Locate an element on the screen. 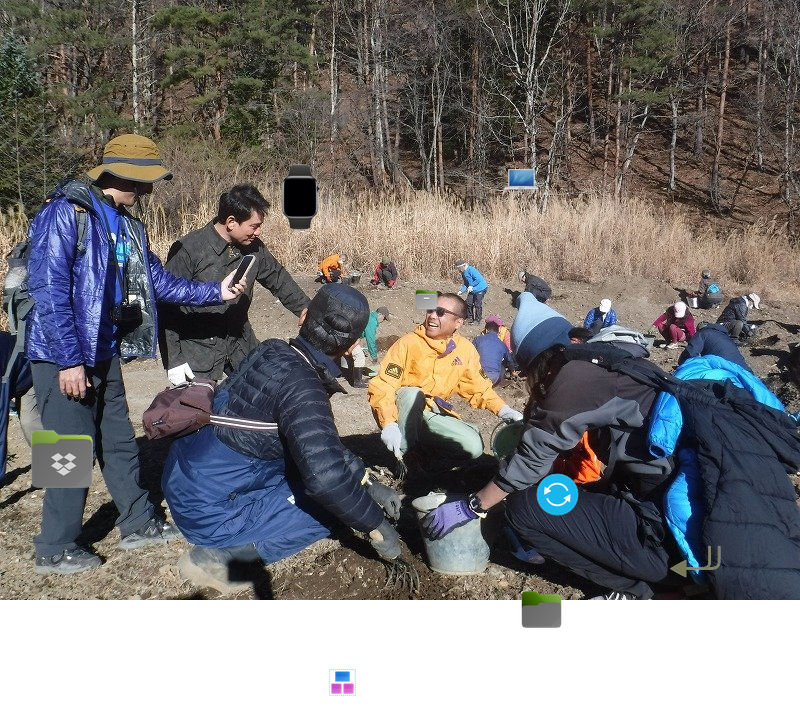  view contents of an open folder is located at coordinates (541, 609).